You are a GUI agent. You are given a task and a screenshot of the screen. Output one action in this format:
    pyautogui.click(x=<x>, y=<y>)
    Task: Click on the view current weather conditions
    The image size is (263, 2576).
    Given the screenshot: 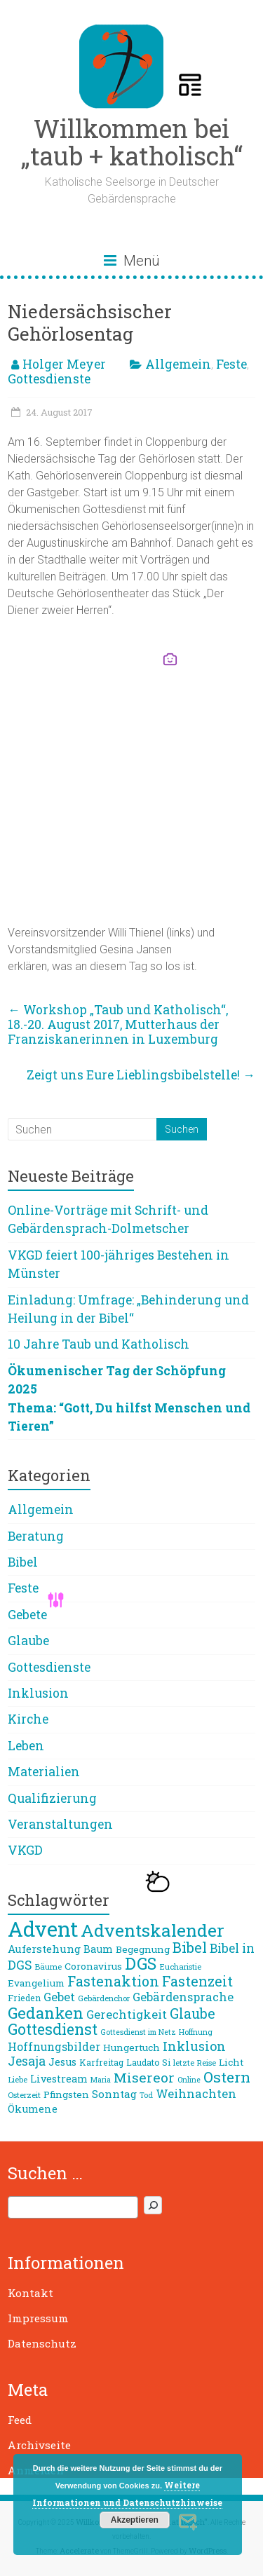 What is the action you would take?
    pyautogui.click(x=157, y=1881)
    